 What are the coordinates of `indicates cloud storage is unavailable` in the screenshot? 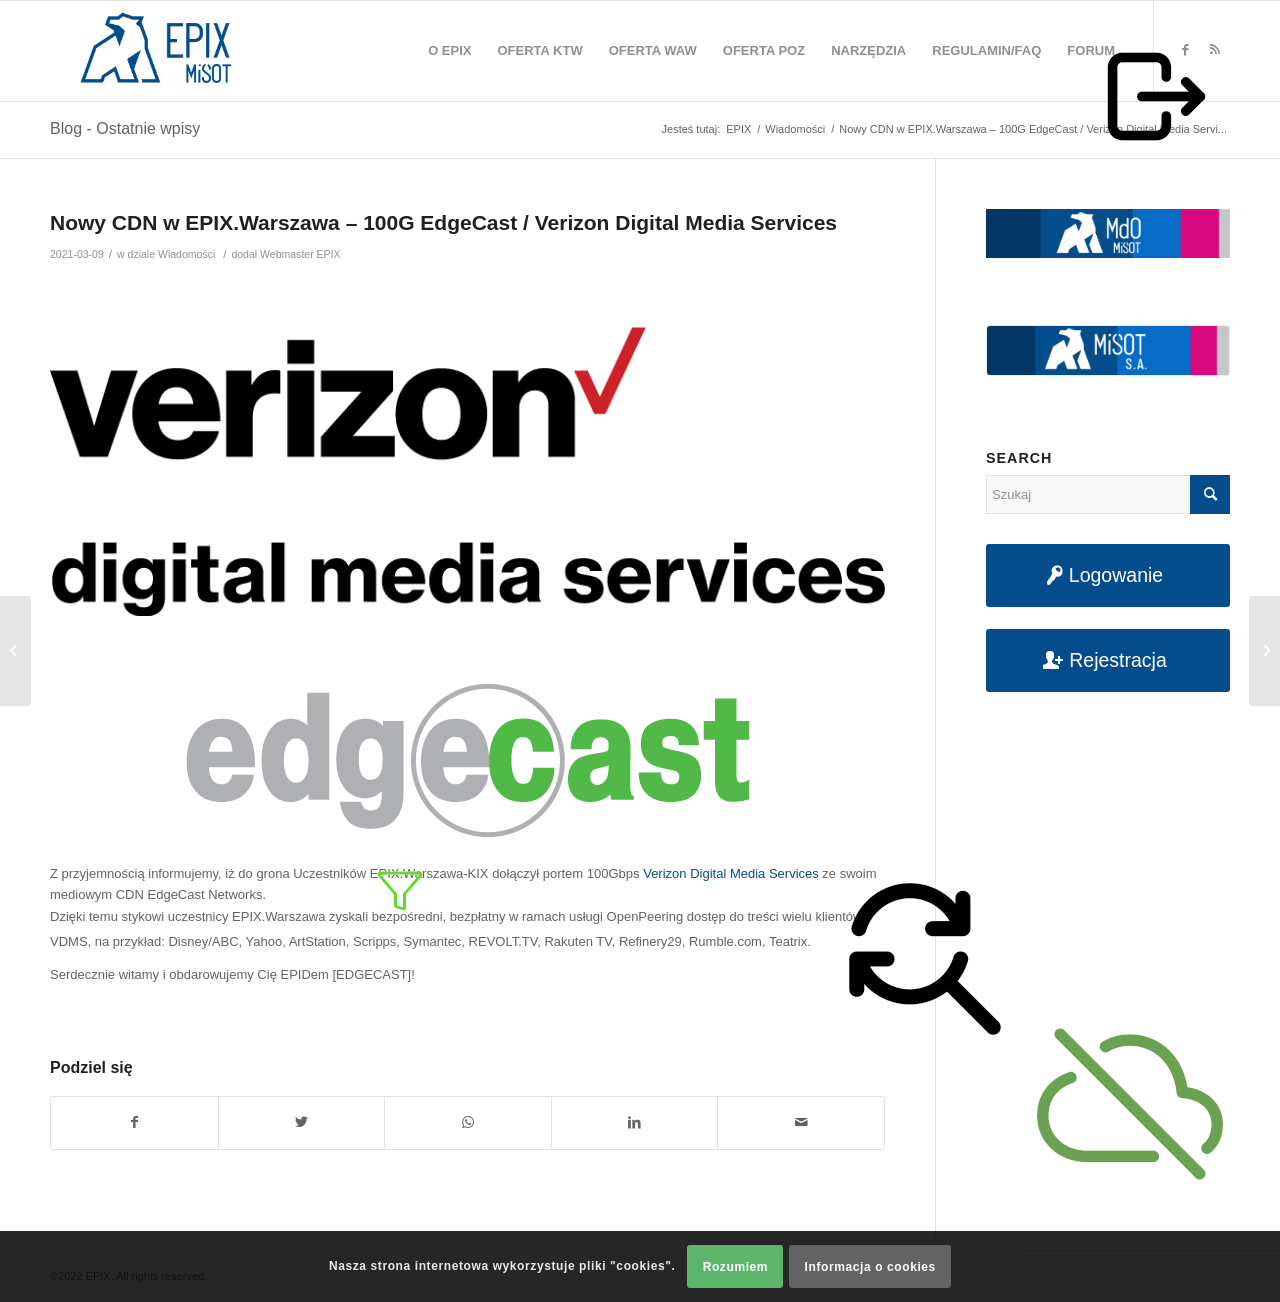 It's located at (1130, 1104).